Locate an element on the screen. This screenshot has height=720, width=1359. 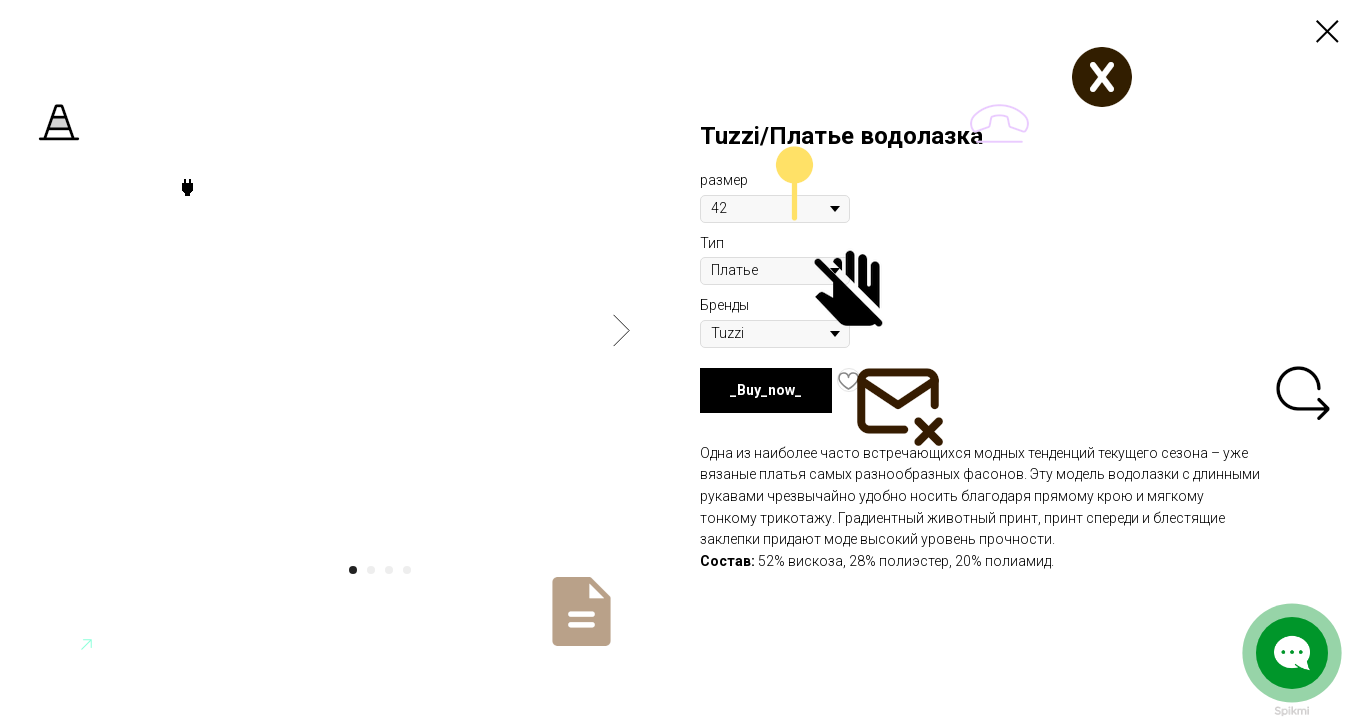
open link in new tab or window is located at coordinates (86, 644).